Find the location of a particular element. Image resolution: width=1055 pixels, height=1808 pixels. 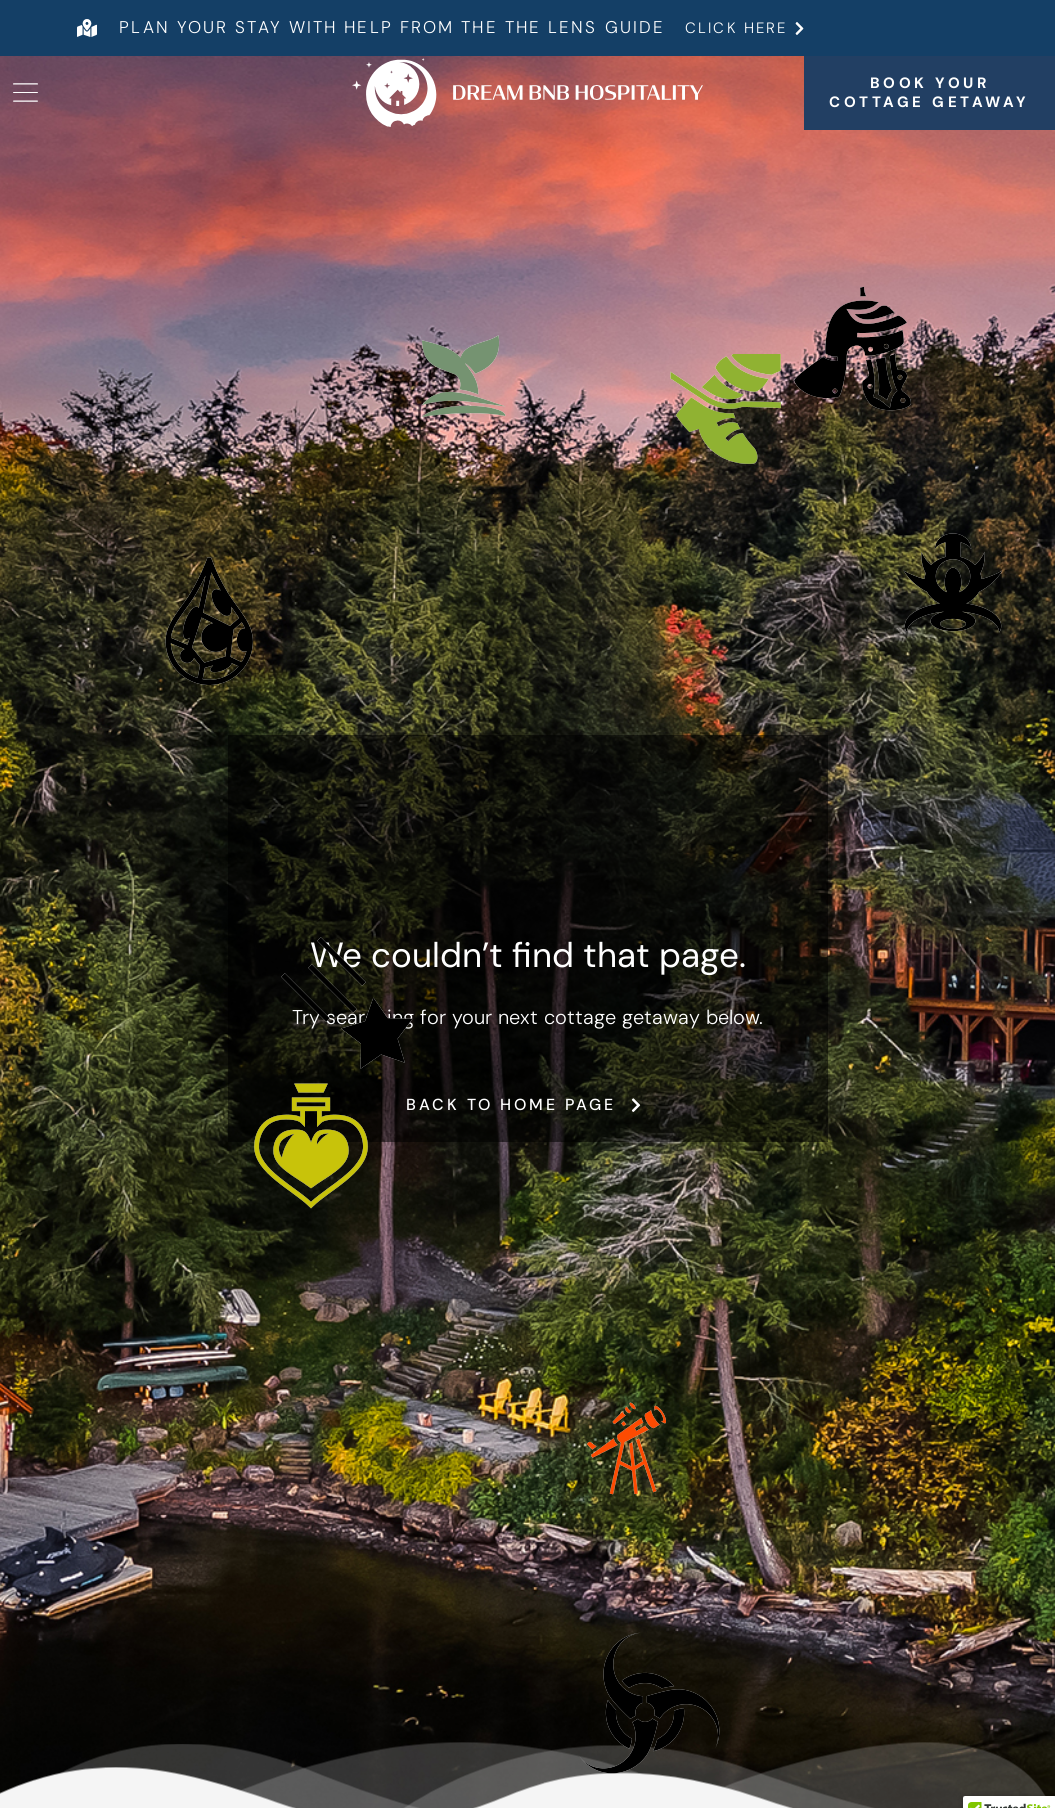

indicates a trap or hazard in gameplay is located at coordinates (725, 408).